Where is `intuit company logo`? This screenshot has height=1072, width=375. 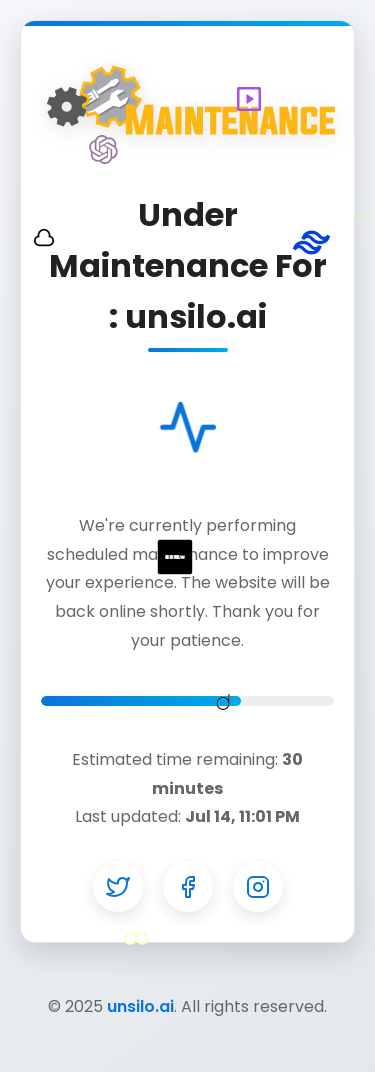 intuit company logo is located at coordinates (364, 217).